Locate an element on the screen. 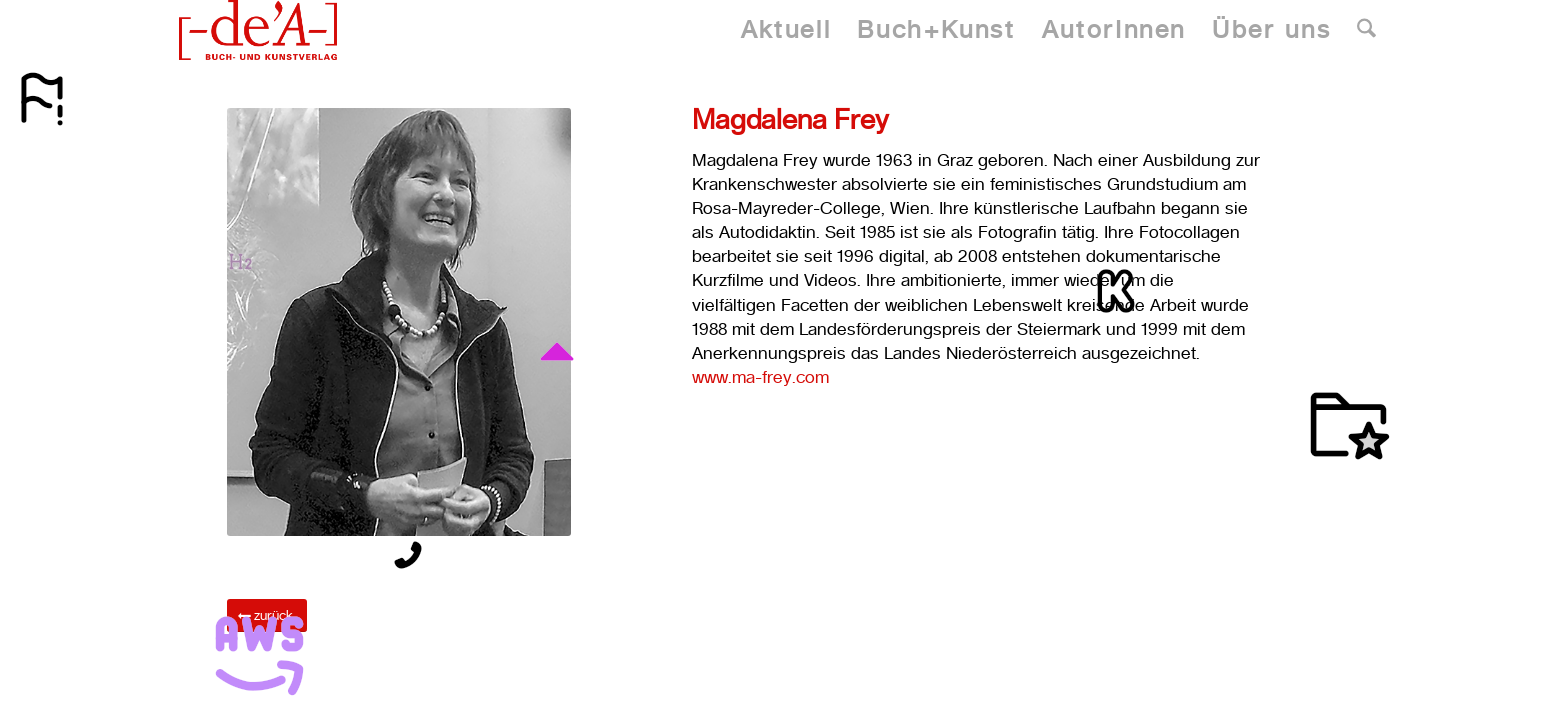 Image resolution: width=1568 pixels, height=720 pixels. access Amazon Web Services console is located at coordinates (259, 651).